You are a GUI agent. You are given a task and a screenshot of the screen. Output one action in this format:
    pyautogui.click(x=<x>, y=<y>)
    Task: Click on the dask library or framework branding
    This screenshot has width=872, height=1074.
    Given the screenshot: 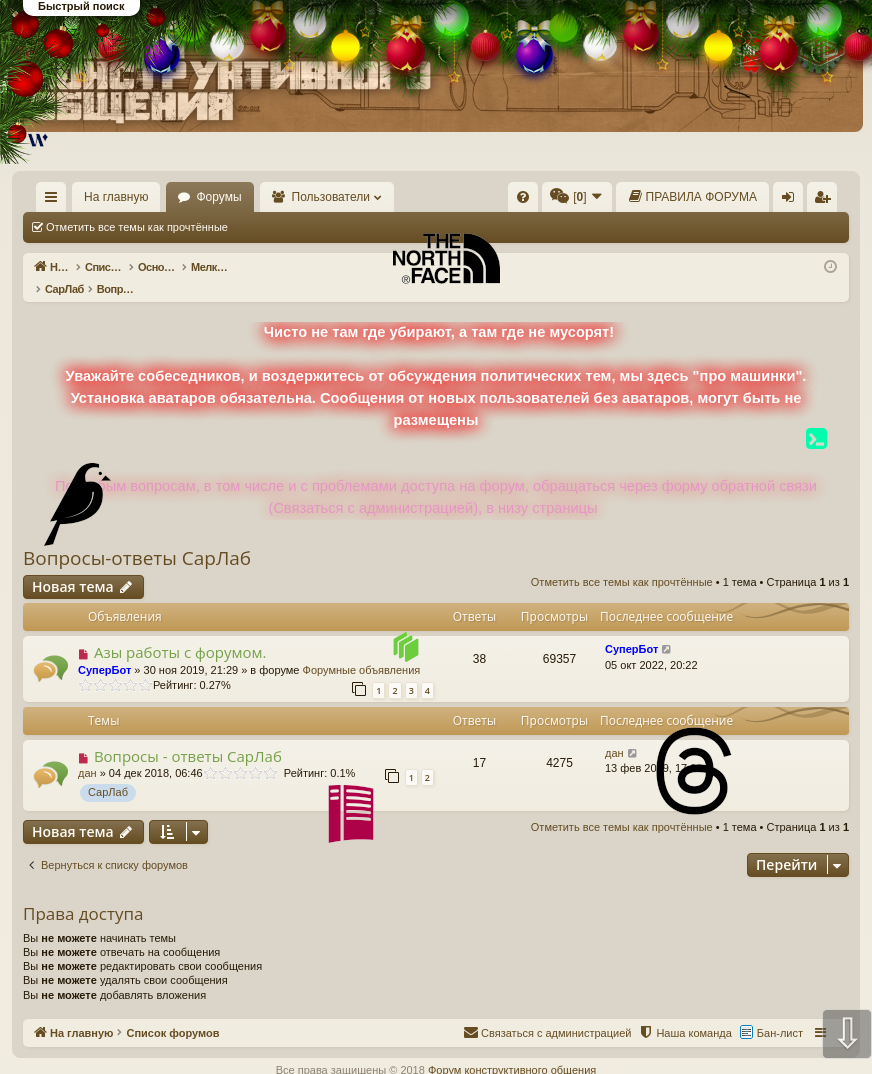 What is the action you would take?
    pyautogui.click(x=406, y=647)
    